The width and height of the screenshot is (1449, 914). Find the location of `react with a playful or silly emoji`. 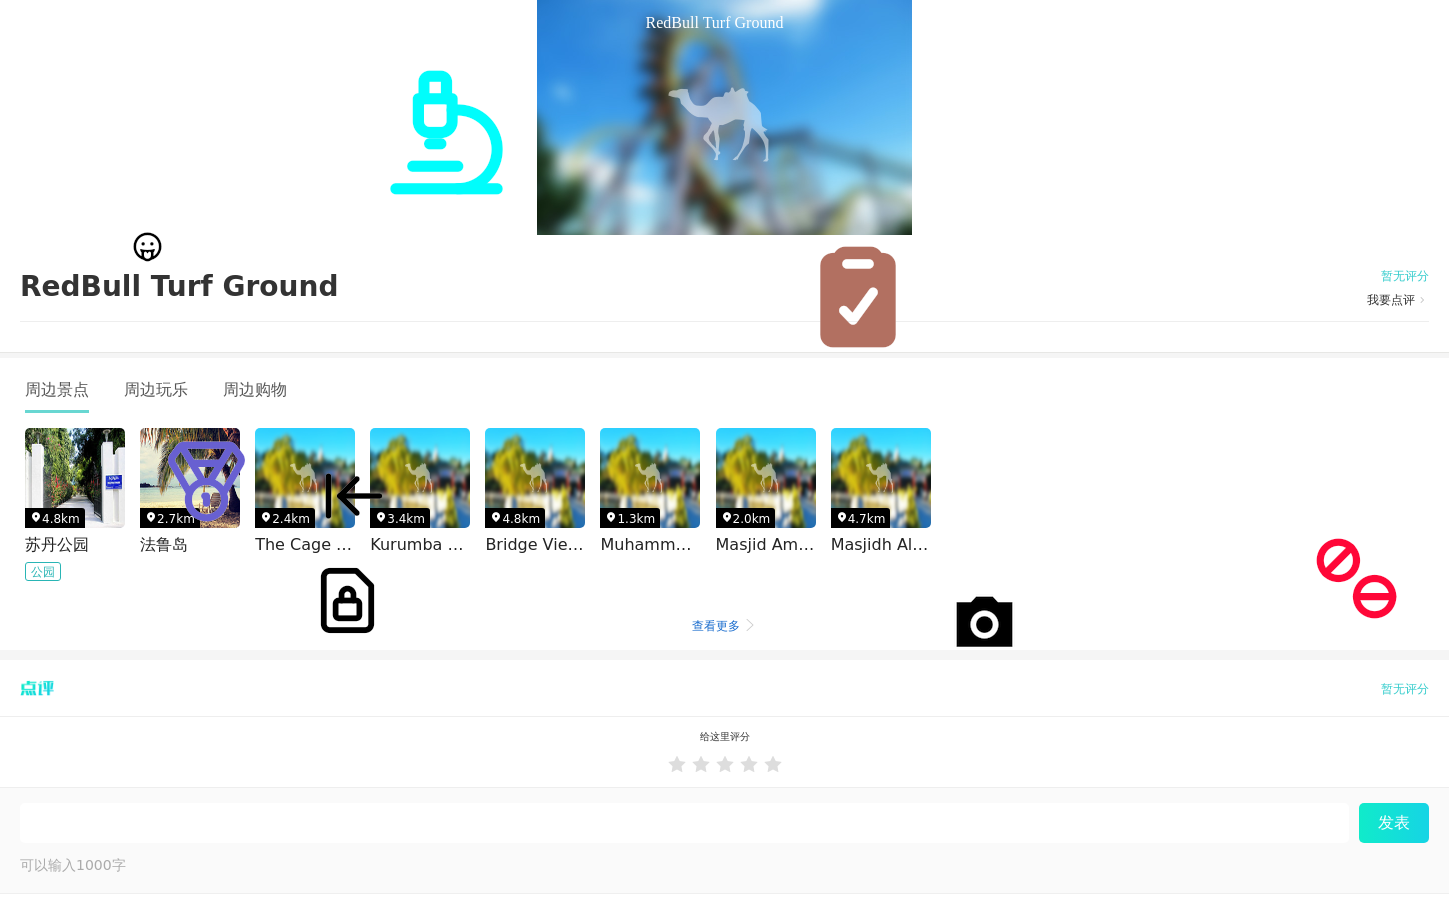

react with a playful or silly emoji is located at coordinates (147, 246).